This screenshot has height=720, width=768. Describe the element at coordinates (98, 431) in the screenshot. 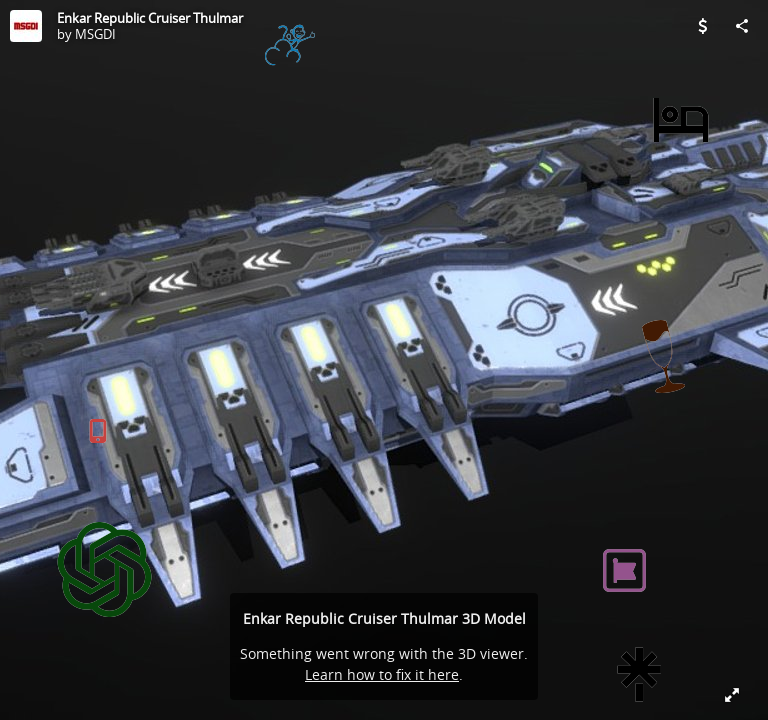

I see `access mobile device settings` at that location.